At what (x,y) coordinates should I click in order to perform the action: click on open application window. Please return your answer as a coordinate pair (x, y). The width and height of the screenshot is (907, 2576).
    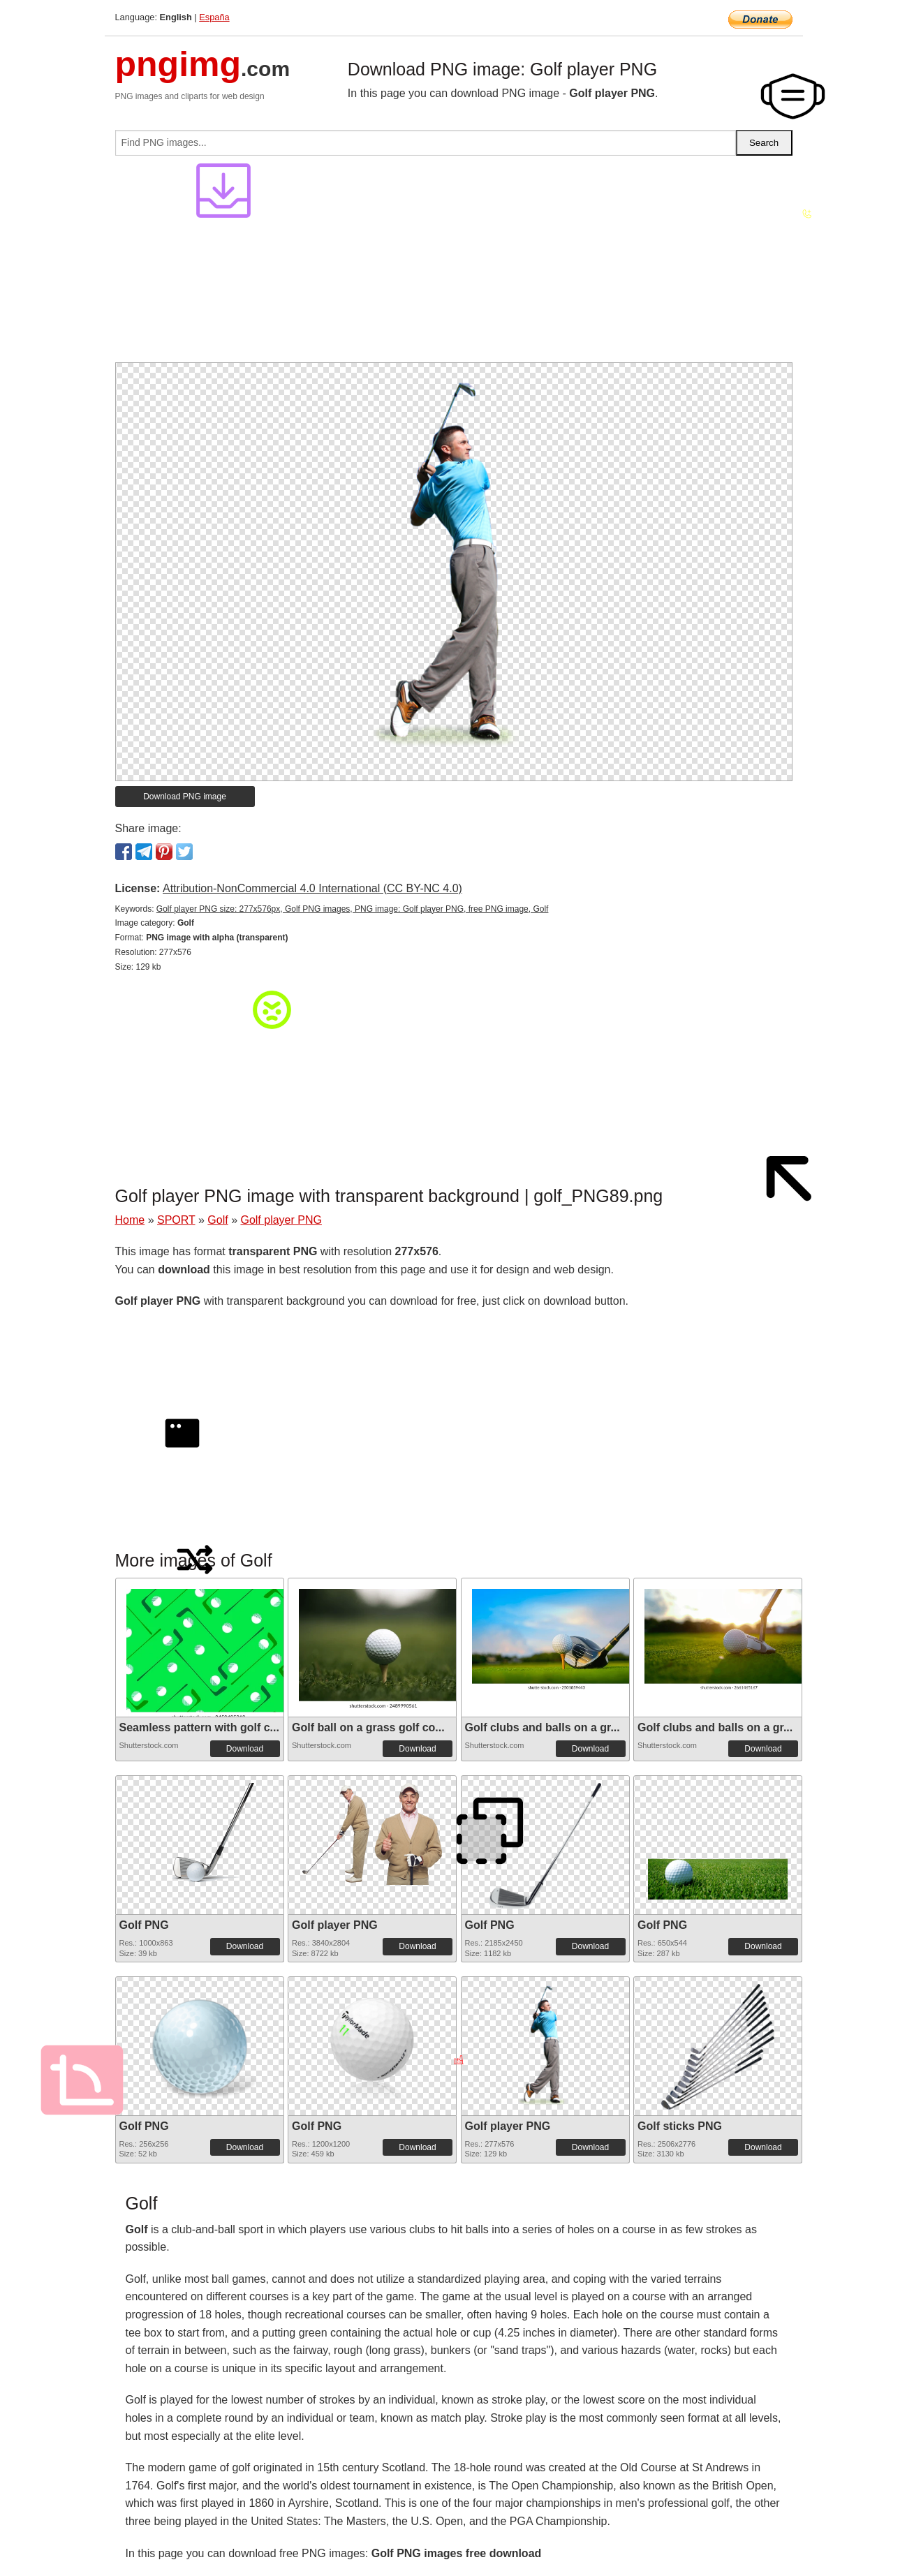
    Looking at the image, I should click on (182, 1433).